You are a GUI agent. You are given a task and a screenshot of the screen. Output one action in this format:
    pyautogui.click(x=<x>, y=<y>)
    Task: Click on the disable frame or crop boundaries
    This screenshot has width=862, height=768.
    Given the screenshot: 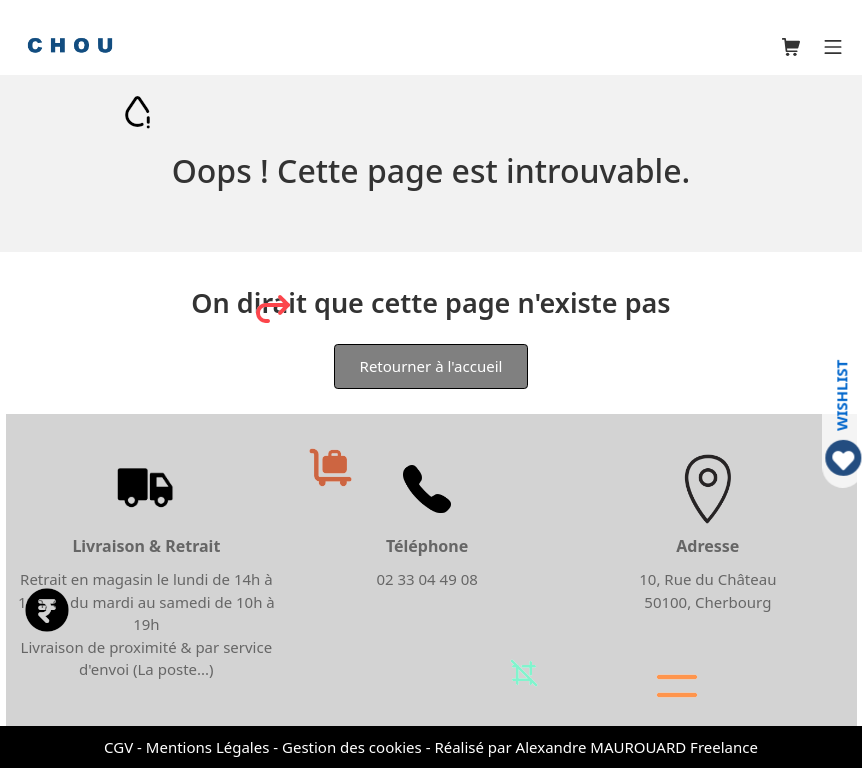 What is the action you would take?
    pyautogui.click(x=524, y=673)
    